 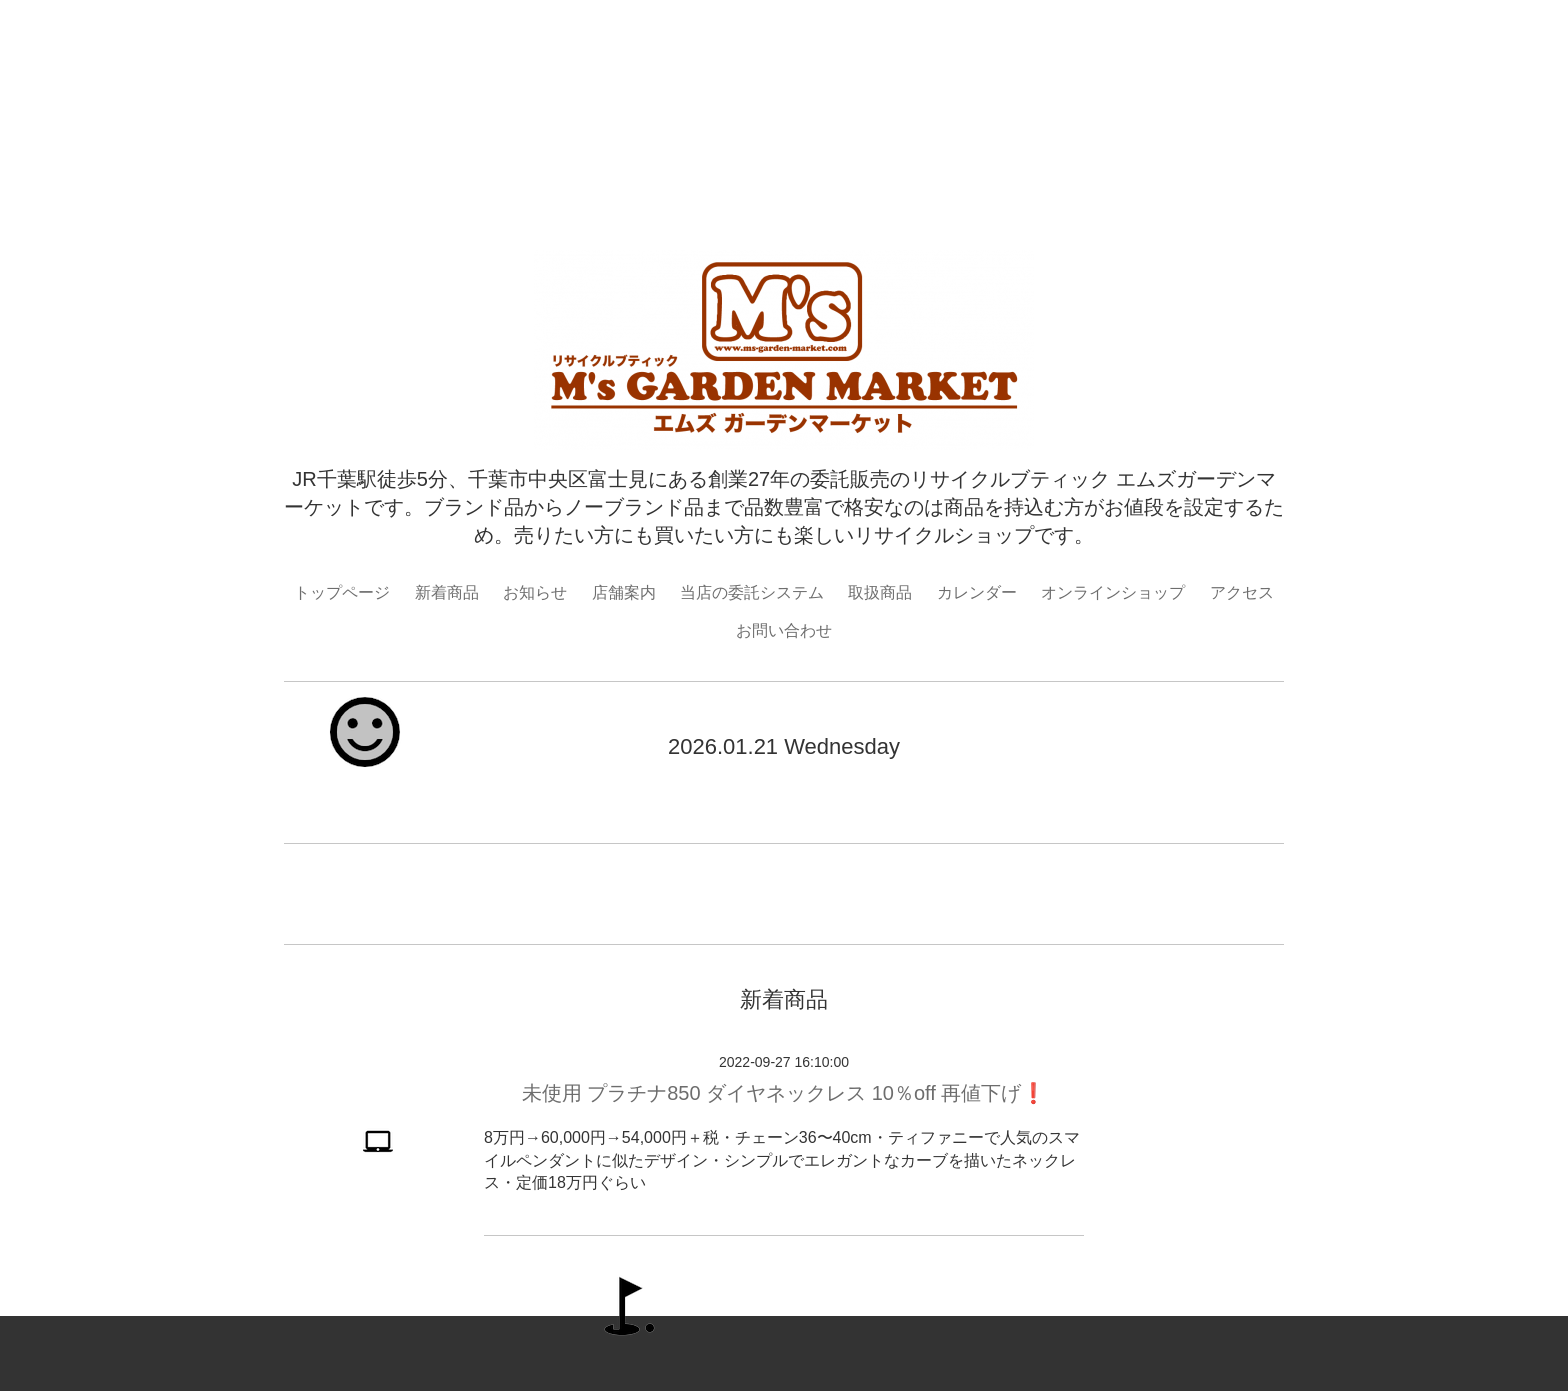 What do you see at coordinates (628, 1306) in the screenshot?
I see `view nearby golf courses` at bounding box center [628, 1306].